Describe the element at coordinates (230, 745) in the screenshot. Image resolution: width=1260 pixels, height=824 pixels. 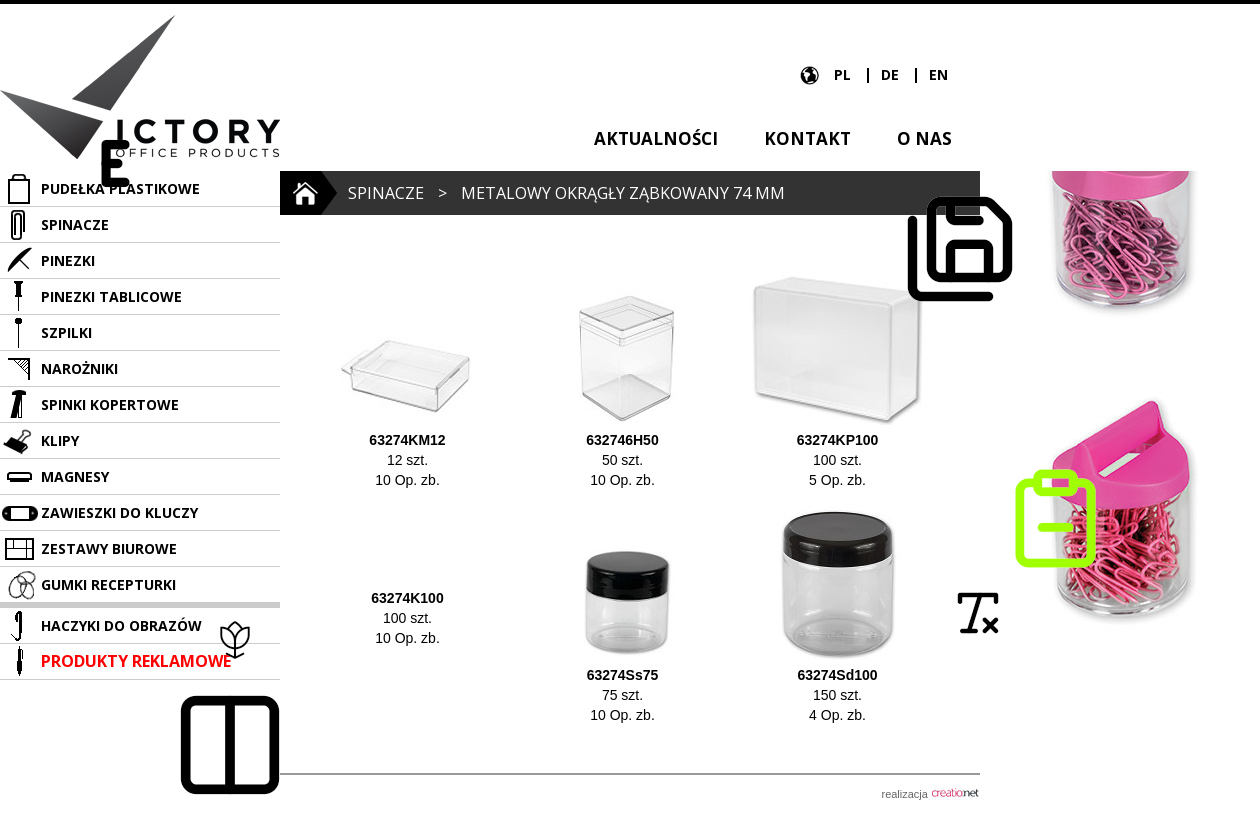
I see `switch to two-column layout` at that location.